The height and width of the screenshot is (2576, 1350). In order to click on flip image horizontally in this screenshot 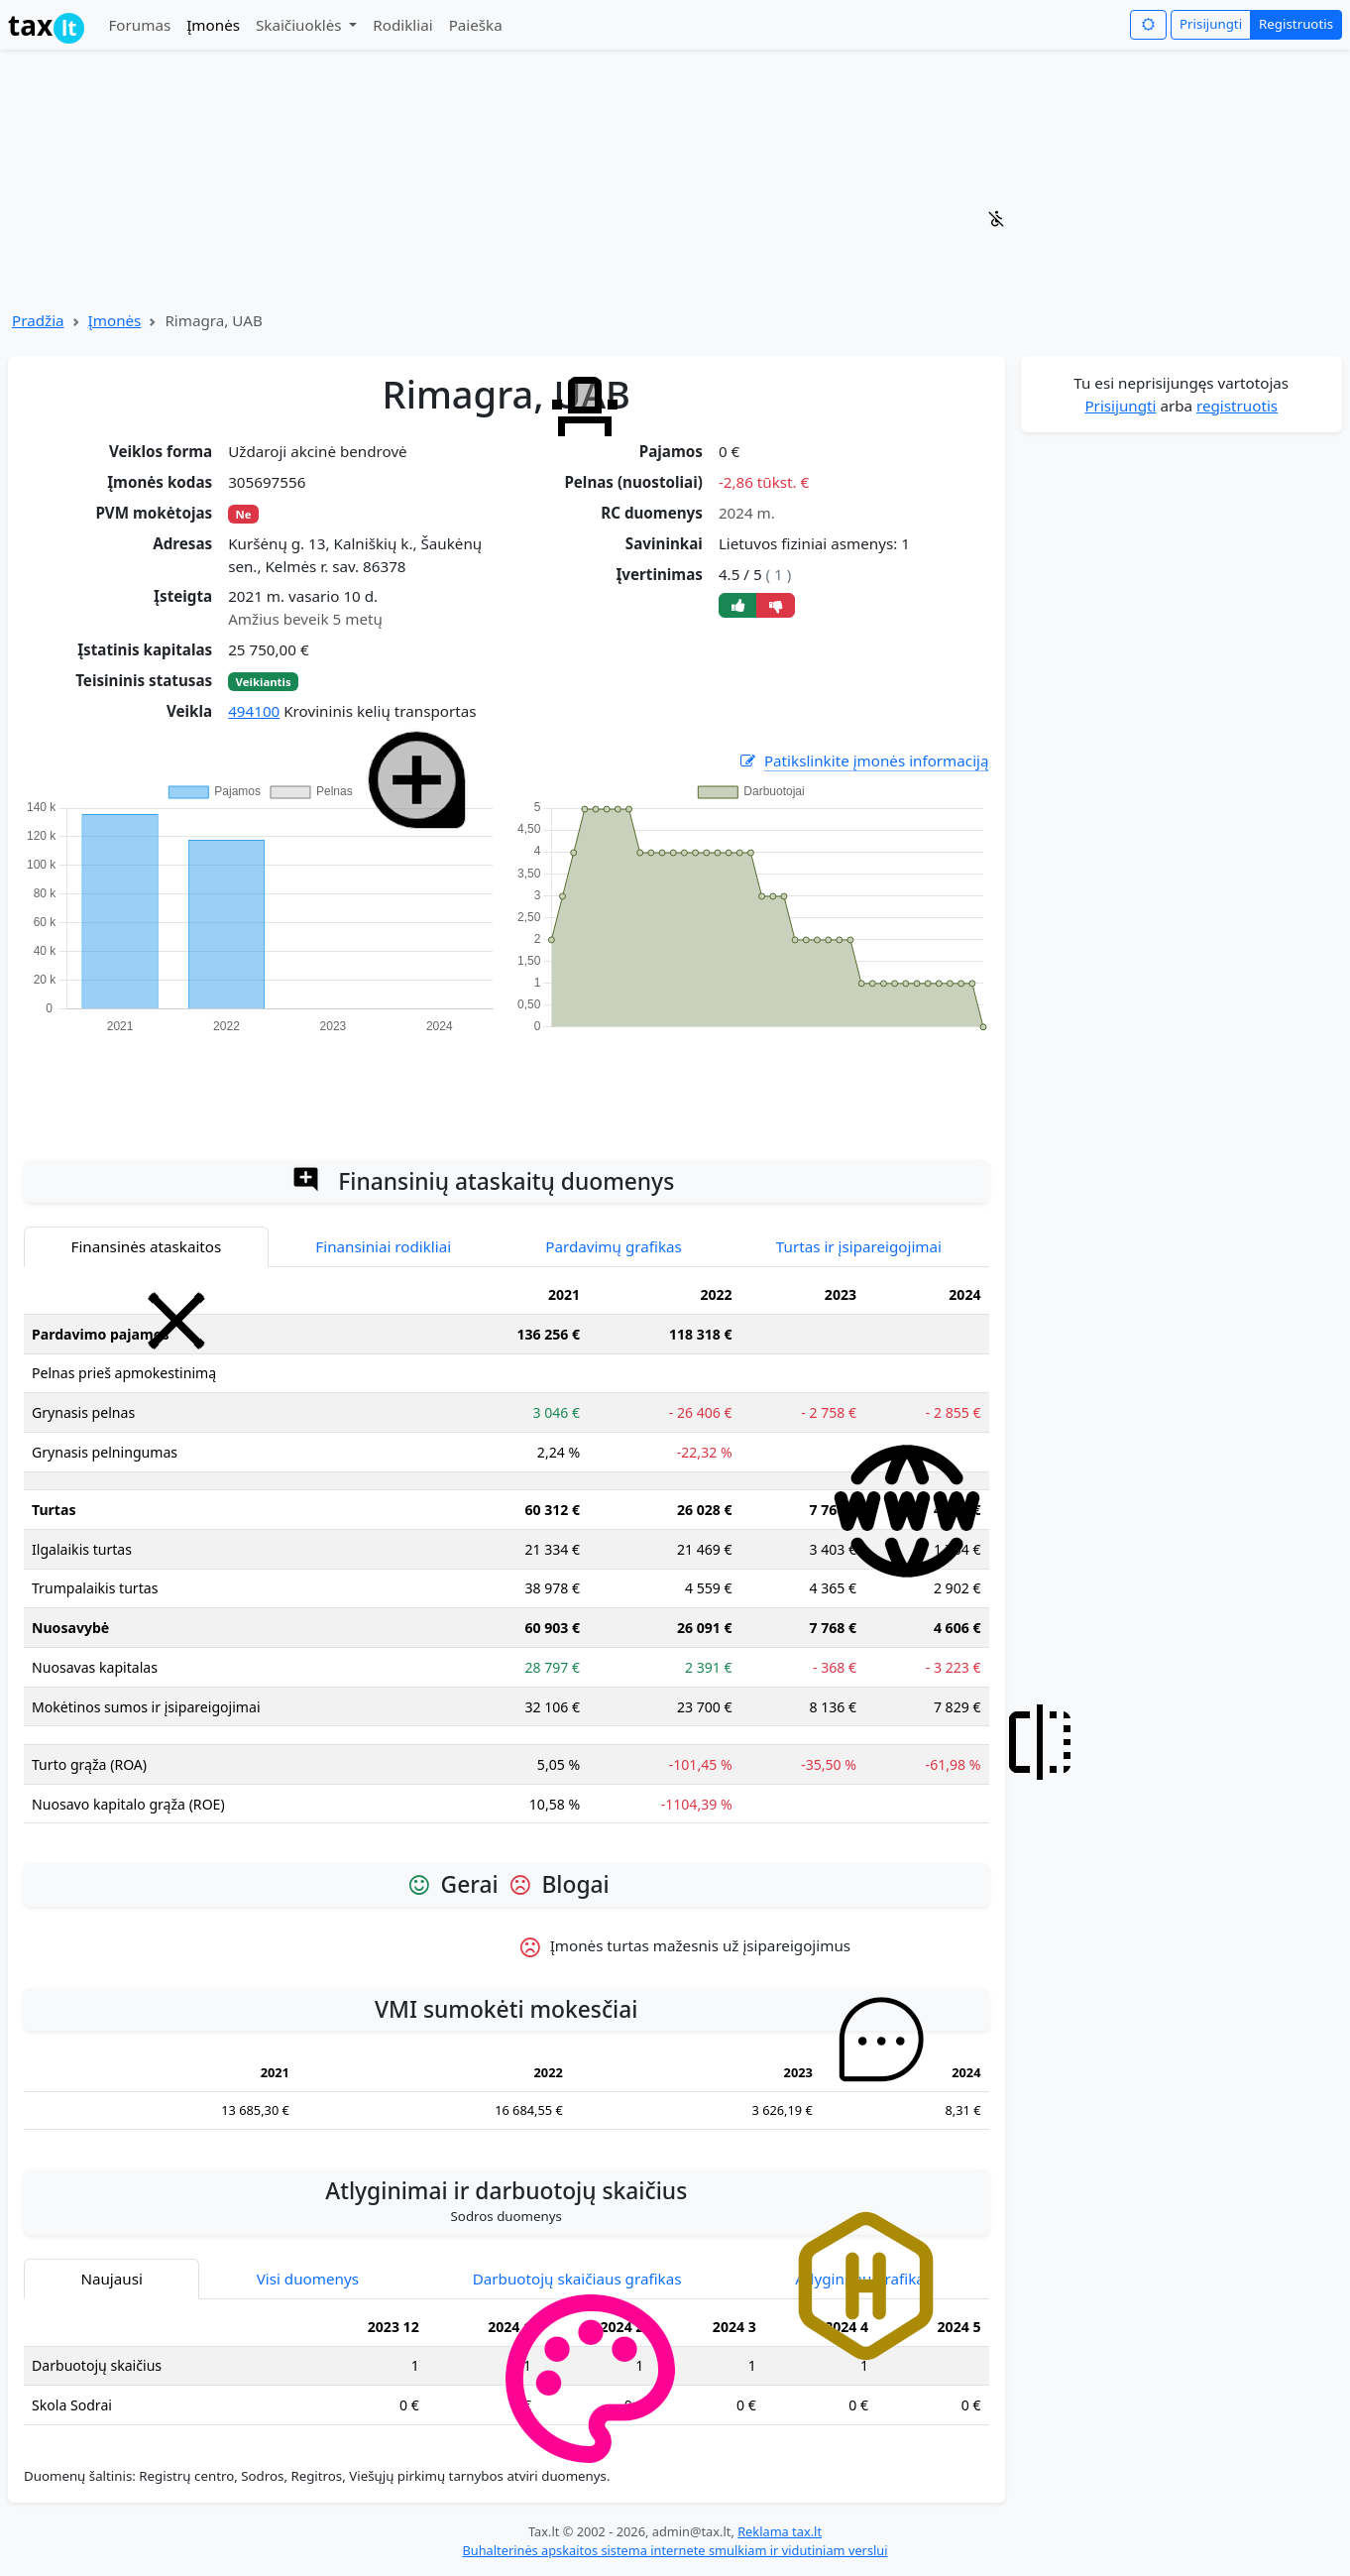, I will do `click(1040, 1742)`.